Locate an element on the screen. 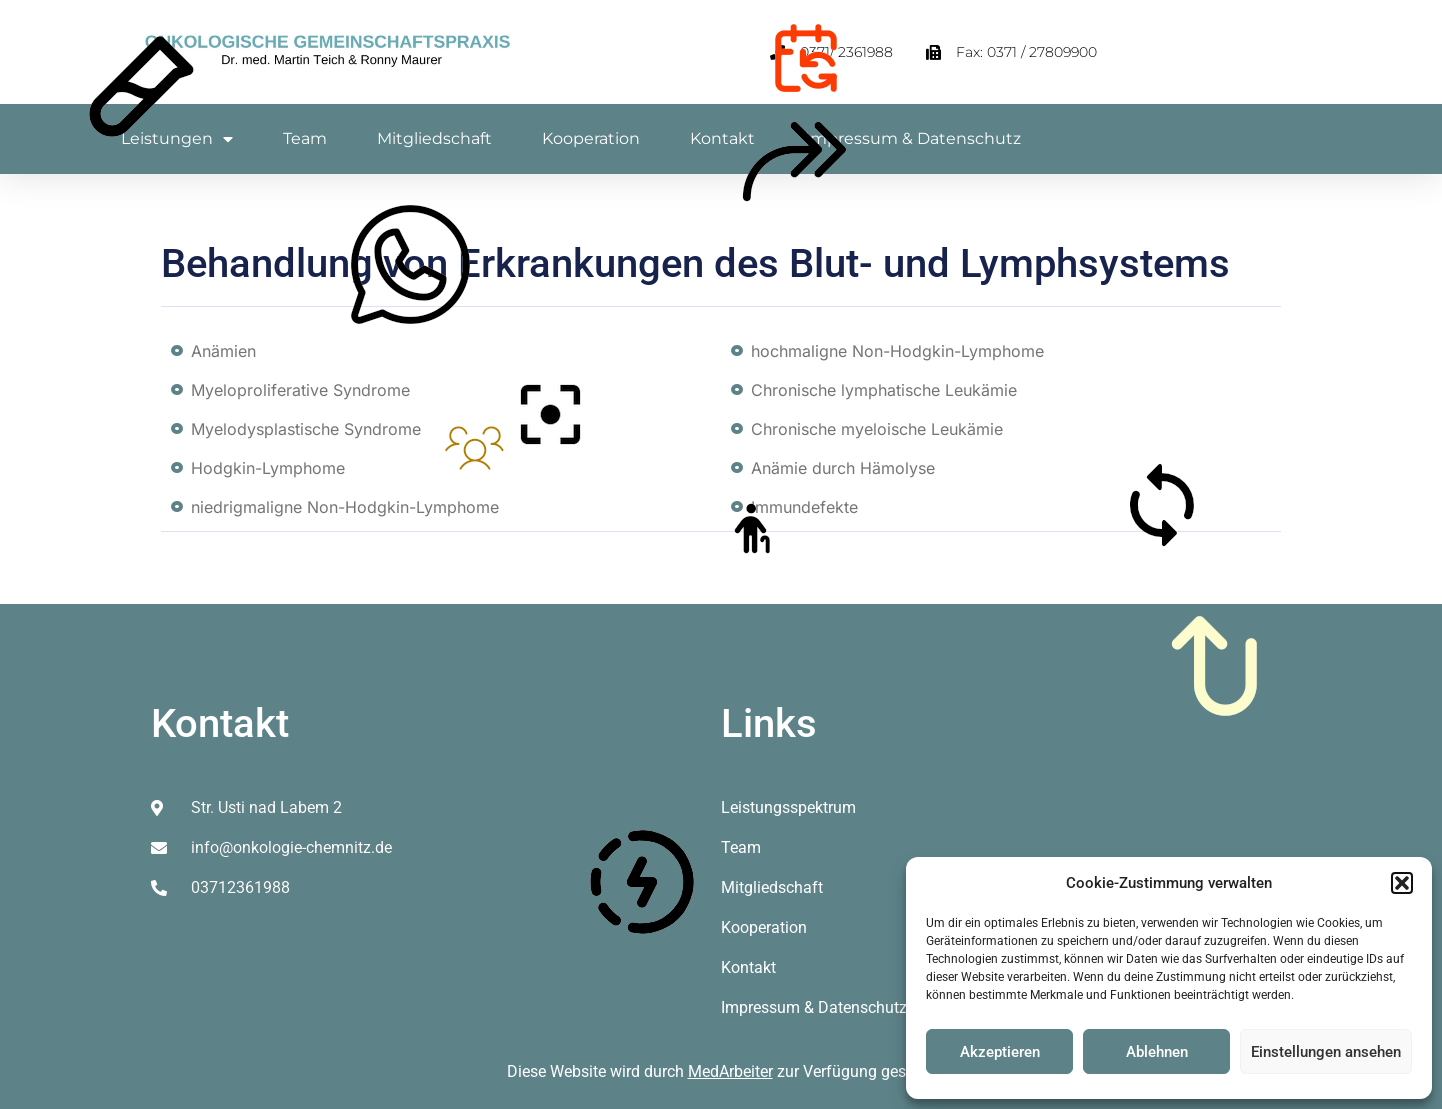 The width and height of the screenshot is (1442, 1109). access lab or test results is located at coordinates (139, 86).